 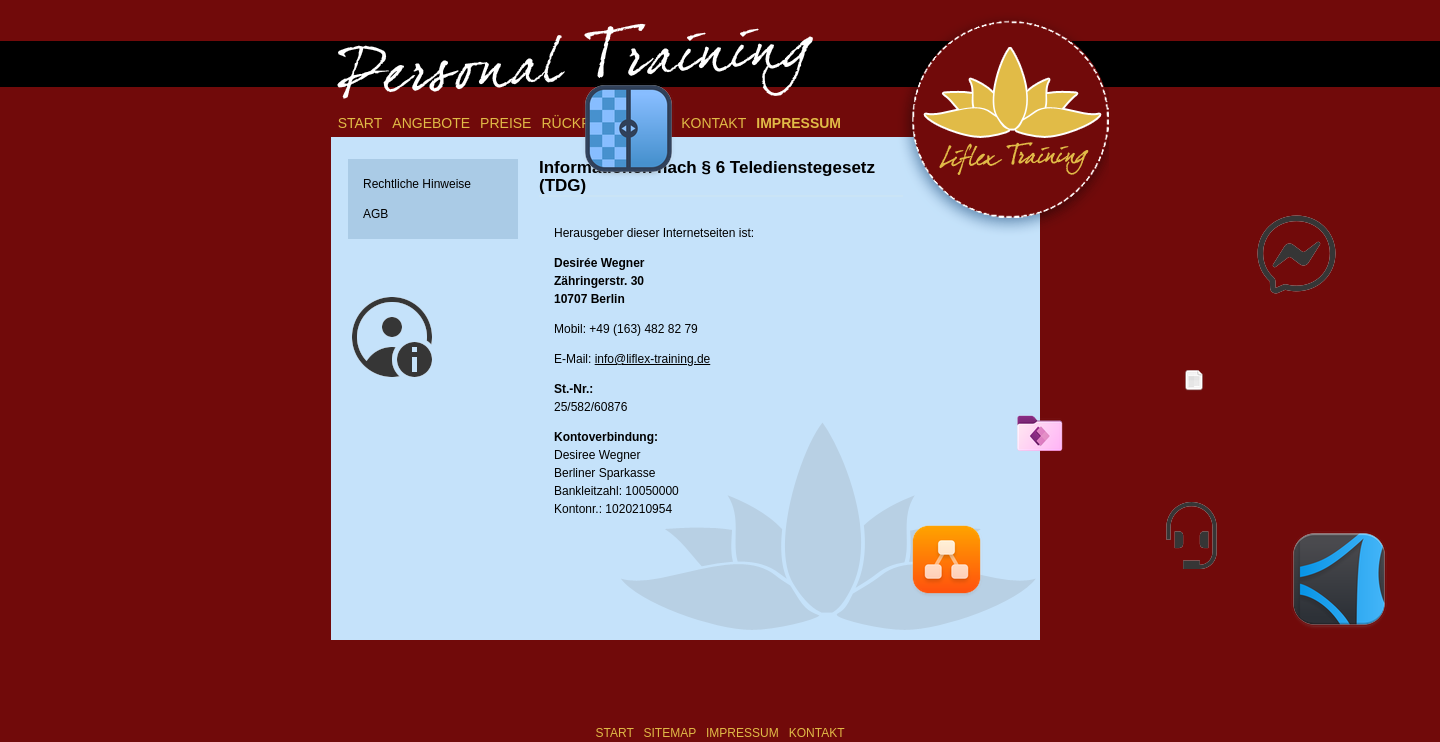 I want to click on open Caprine, a Facebook Messenger desktop client, so click(x=1296, y=254).